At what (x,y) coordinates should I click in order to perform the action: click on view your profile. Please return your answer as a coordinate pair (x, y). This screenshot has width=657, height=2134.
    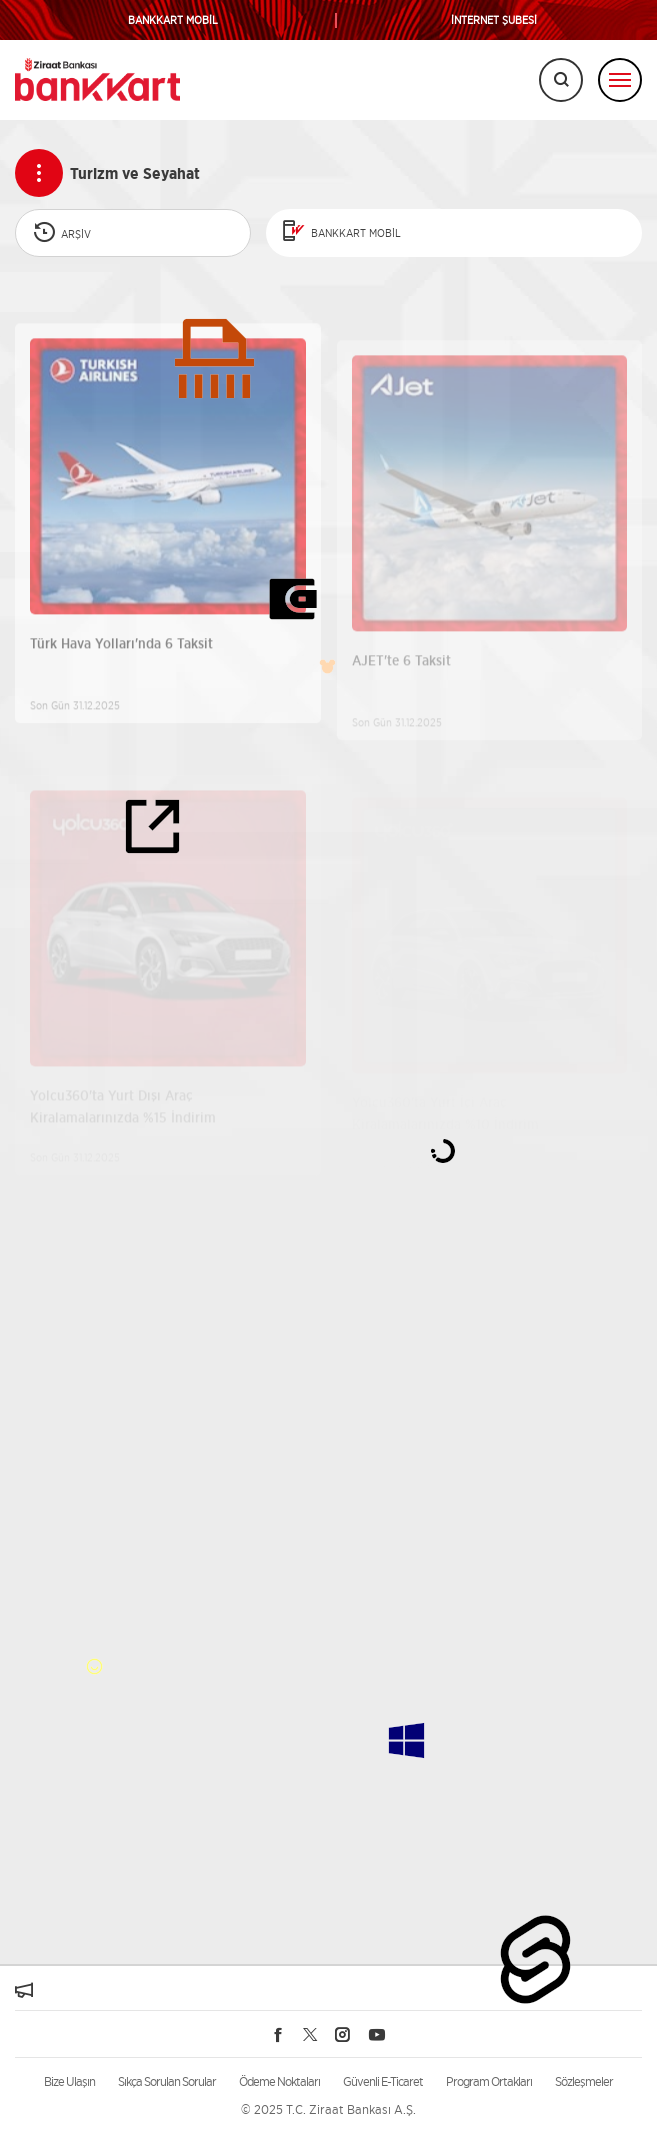
    Looking at the image, I should click on (94, 1666).